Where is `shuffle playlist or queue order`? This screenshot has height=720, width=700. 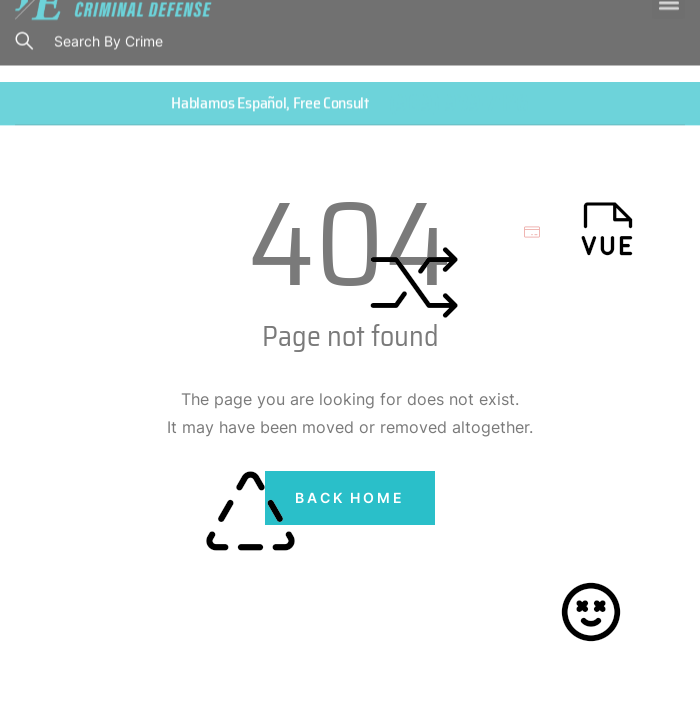
shuffle playlist or queue order is located at coordinates (412, 282).